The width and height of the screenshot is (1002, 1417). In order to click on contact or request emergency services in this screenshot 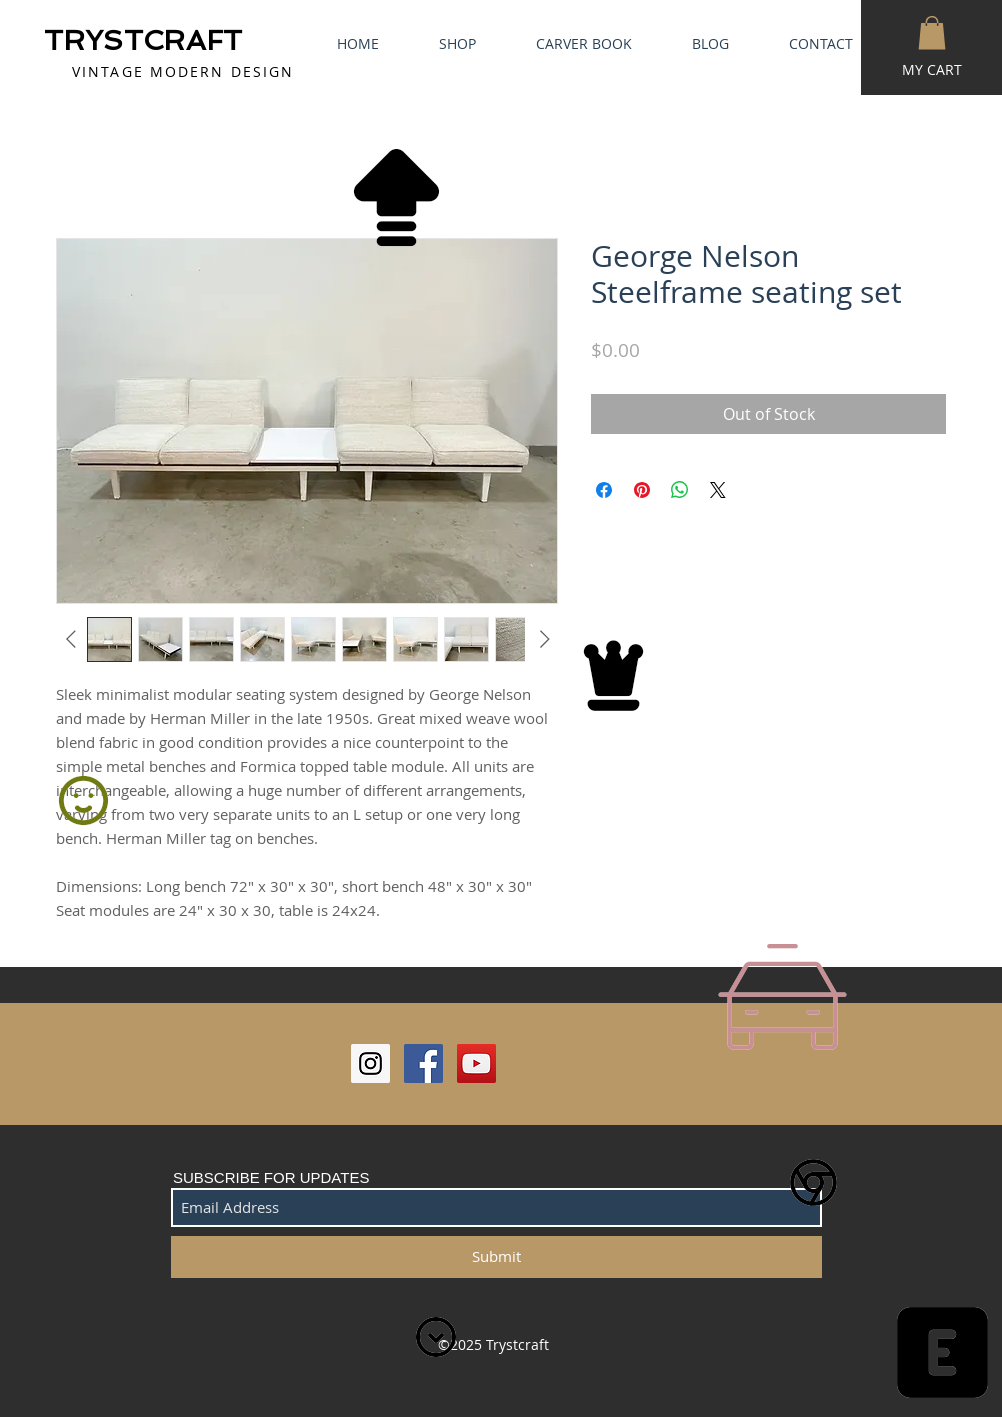, I will do `click(782, 1003)`.